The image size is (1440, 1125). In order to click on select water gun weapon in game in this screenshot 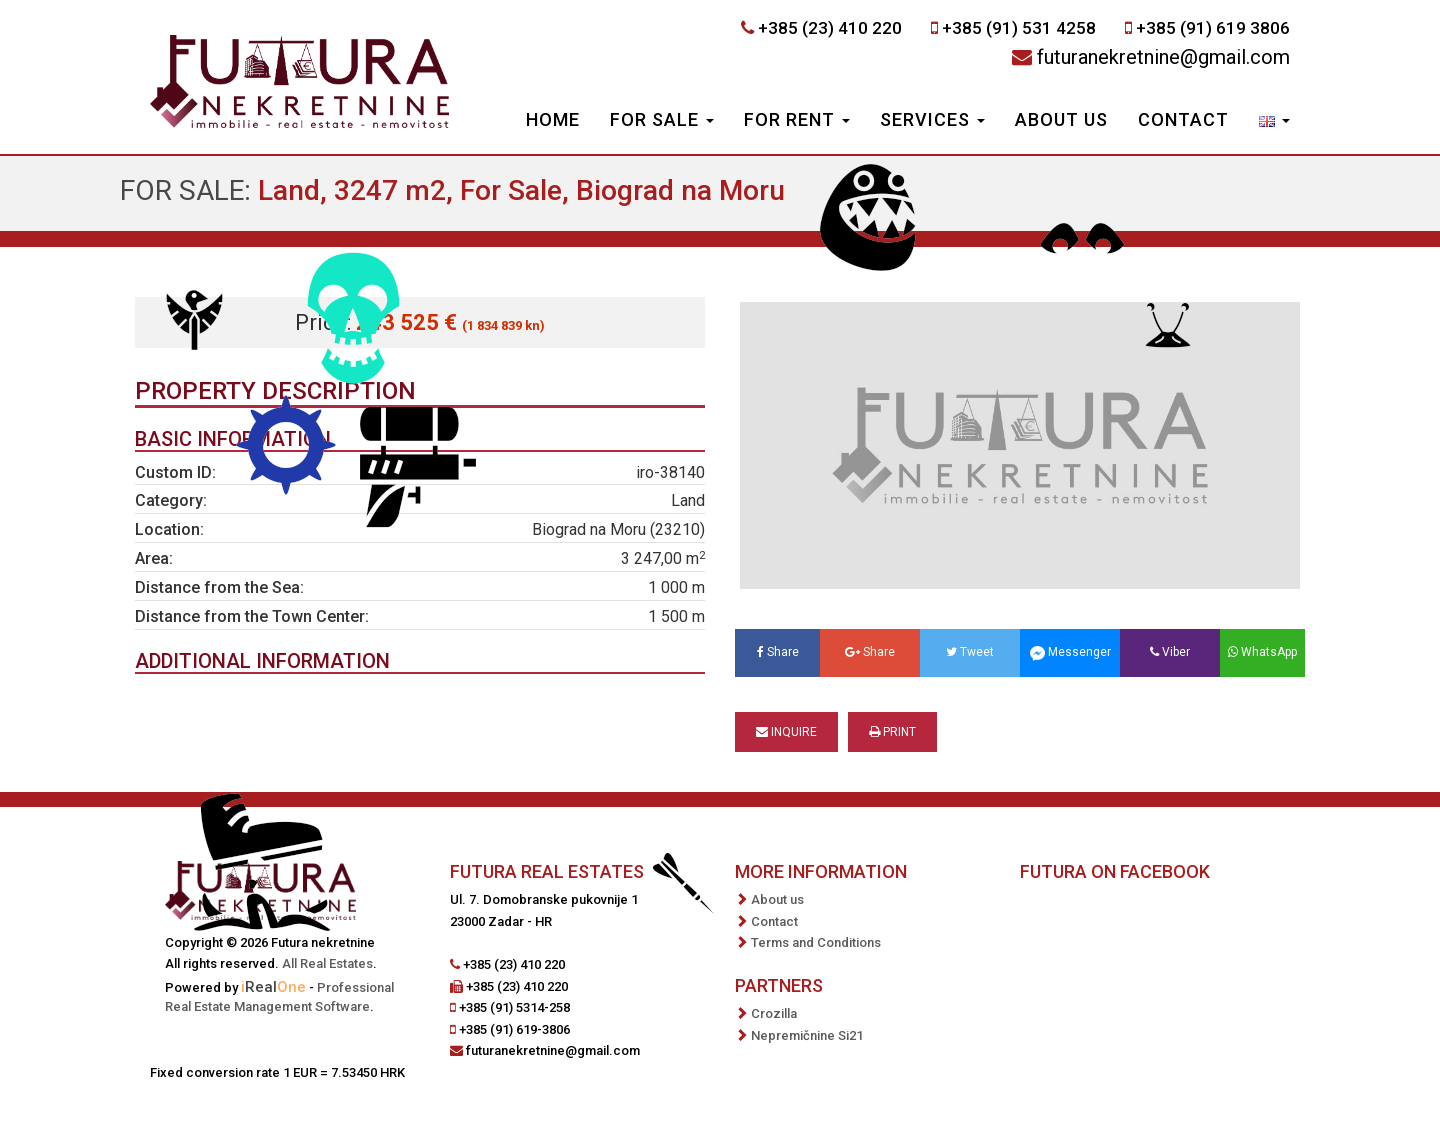, I will do `click(418, 467)`.